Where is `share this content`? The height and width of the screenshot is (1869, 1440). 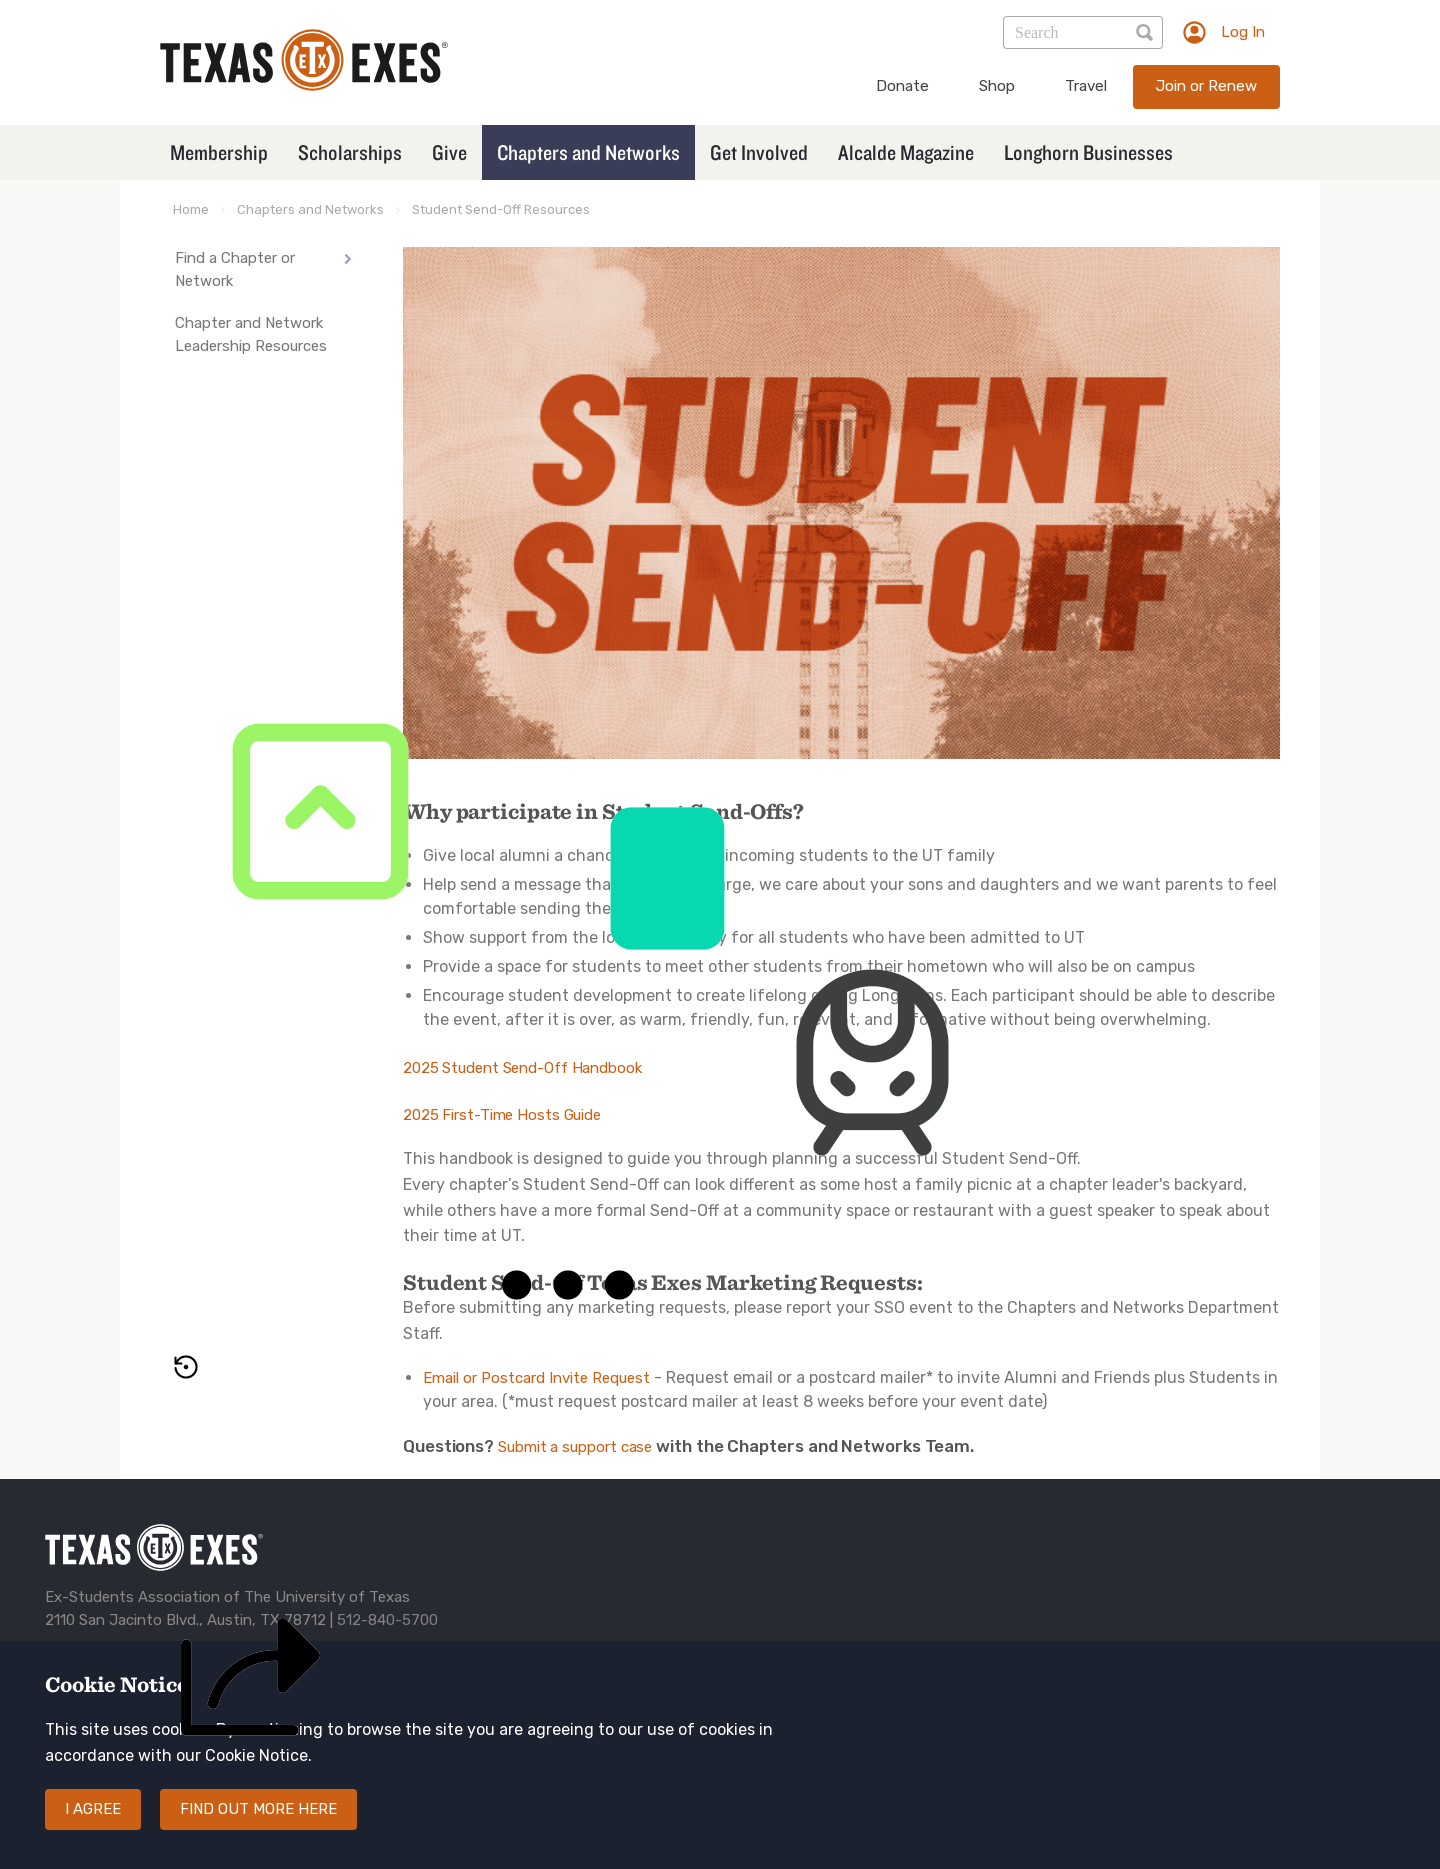 share this content is located at coordinates (250, 1671).